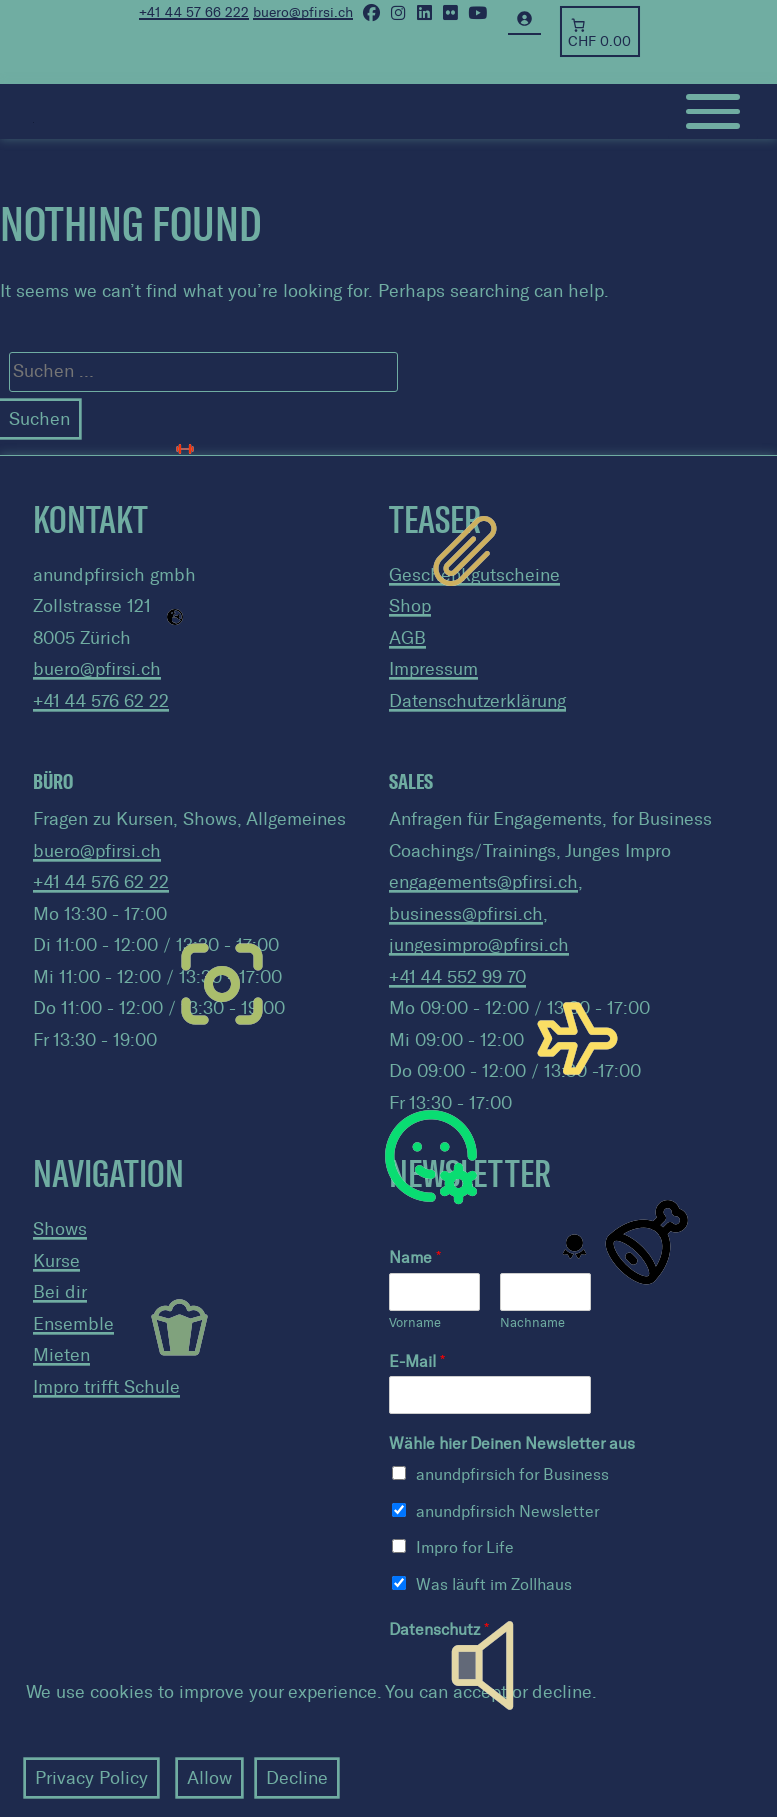 The image size is (777, 1817). What do you see at coordinates (499, 1665) in the screenshot?
I see `speaker with no audio output` at bounding box center [499, 1665].